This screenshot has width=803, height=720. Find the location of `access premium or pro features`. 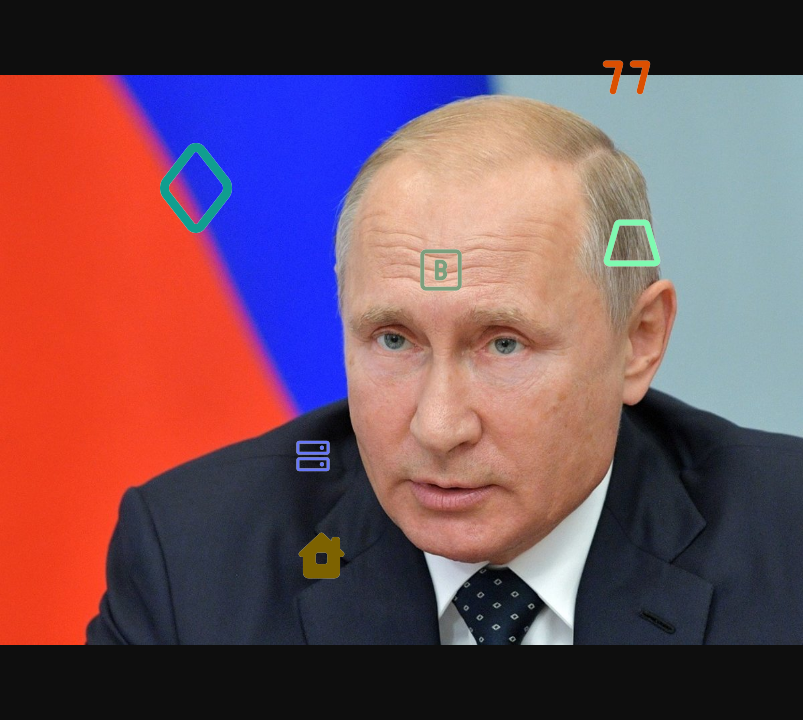

access premium or pro features is located at coordinates (196, 188).